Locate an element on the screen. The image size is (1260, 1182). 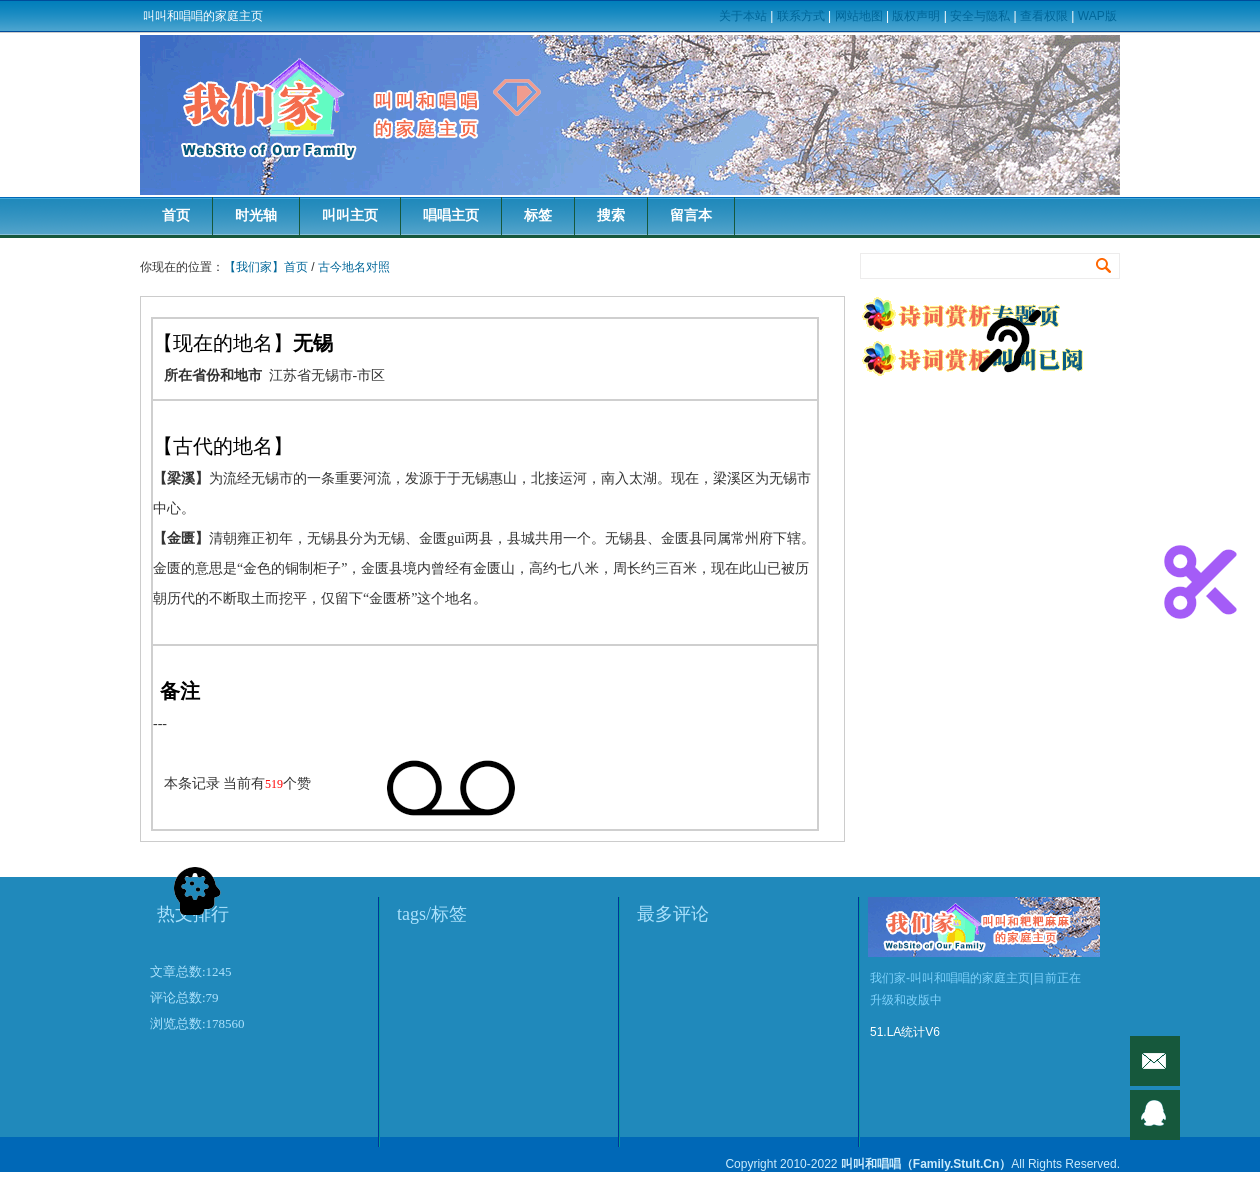
indicates a mental health or neurological condition is located at coordinates (198, 891).